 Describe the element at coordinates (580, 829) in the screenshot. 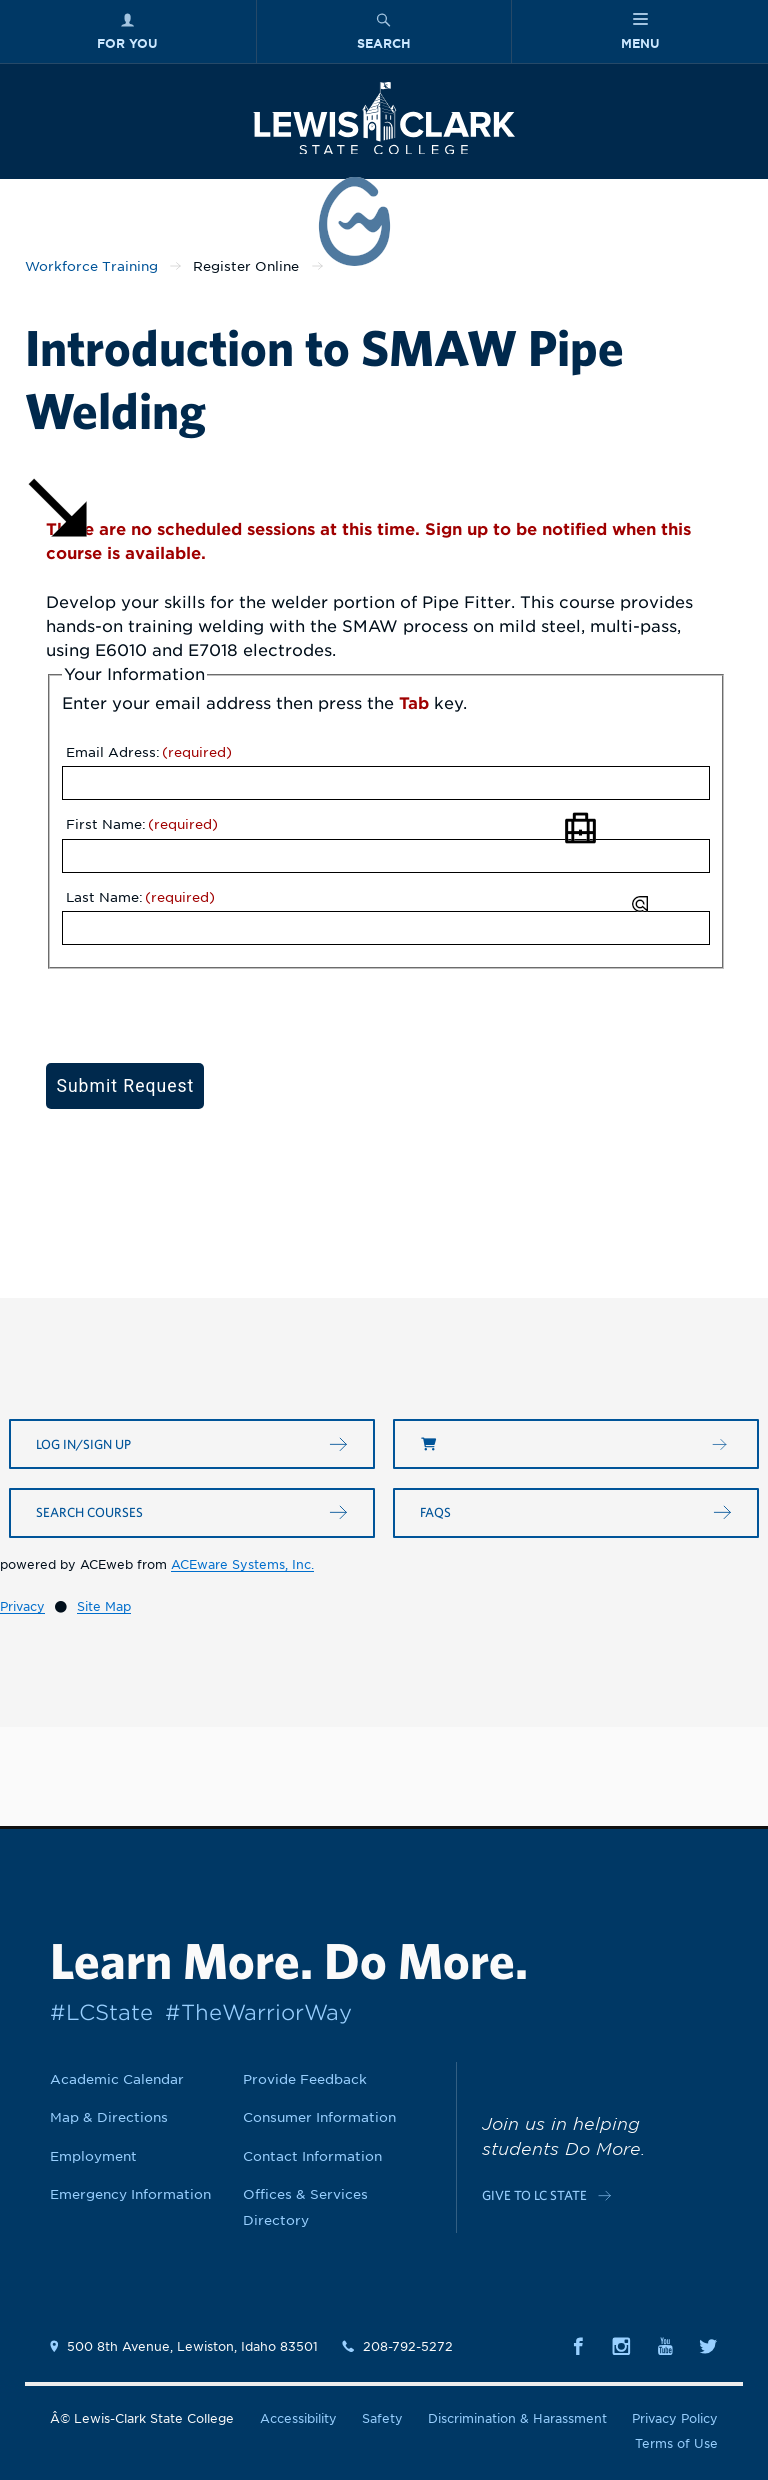

I see `access work or business documents` at that location.